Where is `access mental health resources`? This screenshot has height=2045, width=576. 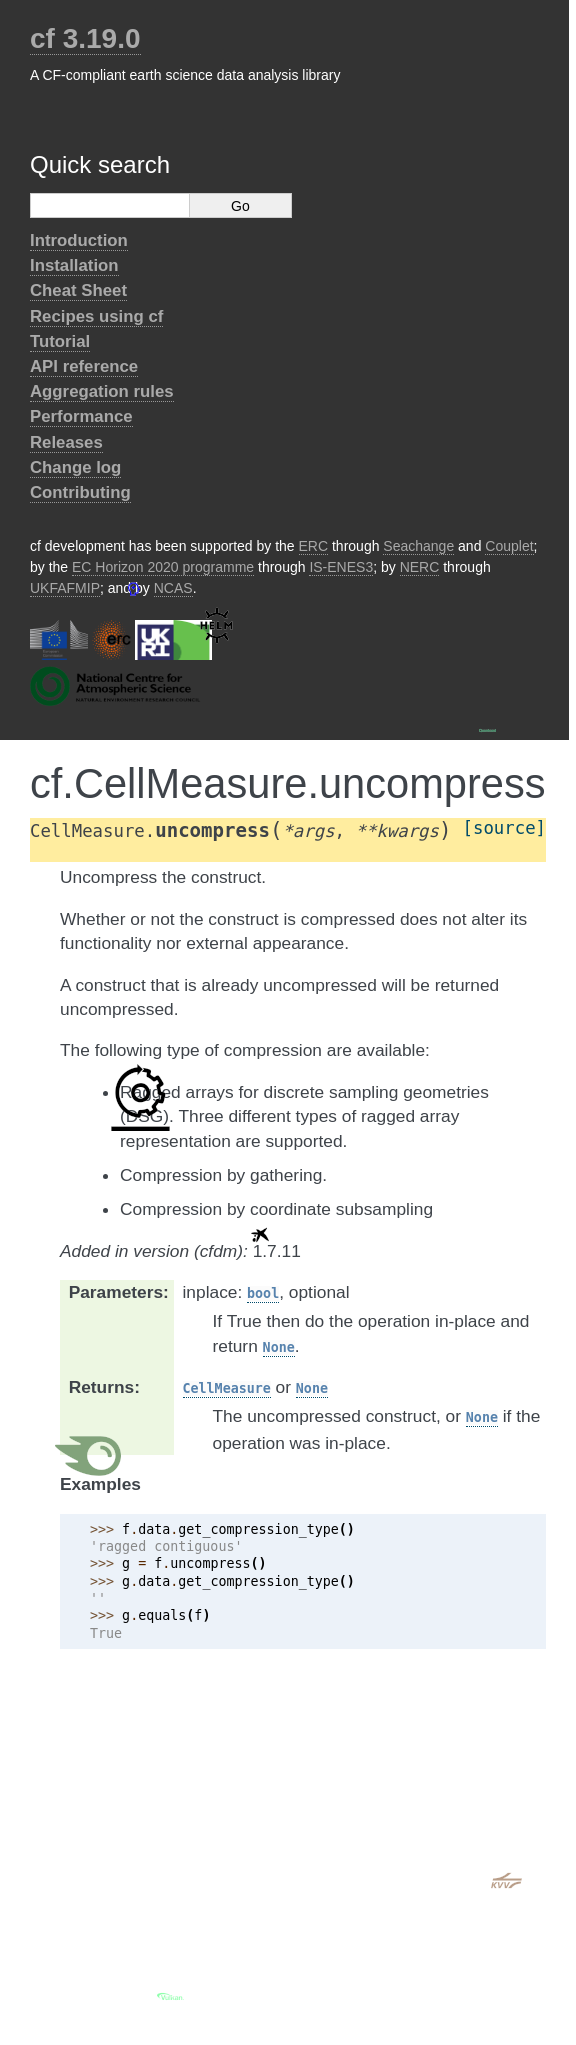 access mental health resources is located at coordinates (134, 589).